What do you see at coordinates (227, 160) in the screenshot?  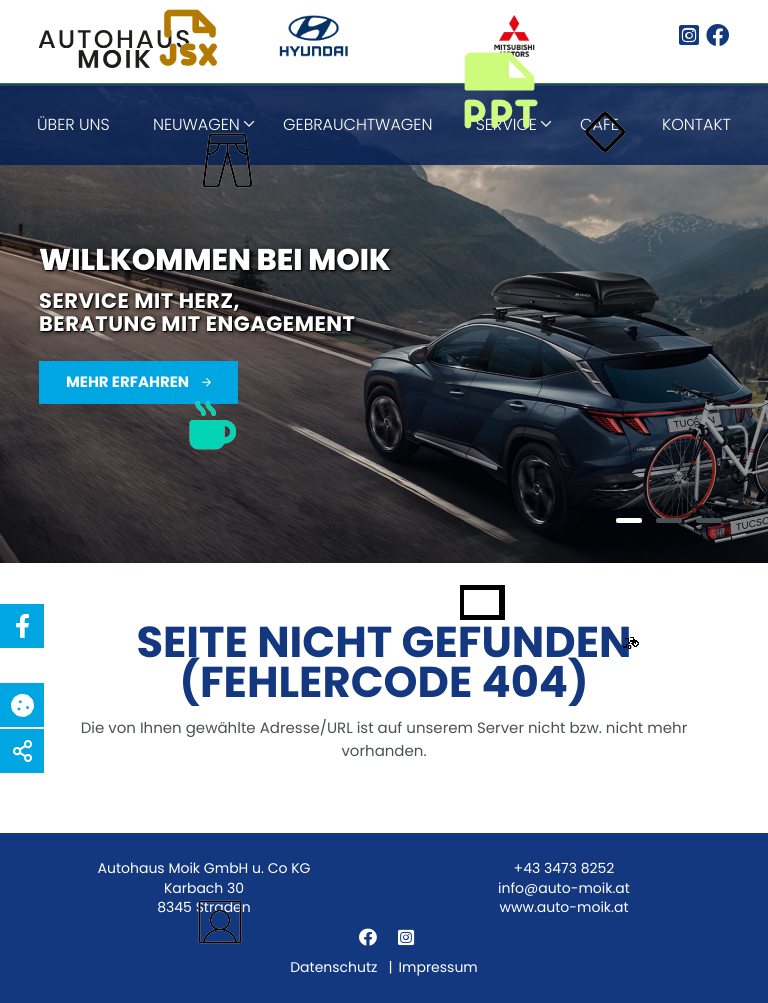 I see `browse pants or bottoms category` at bounding box center [227, 160].